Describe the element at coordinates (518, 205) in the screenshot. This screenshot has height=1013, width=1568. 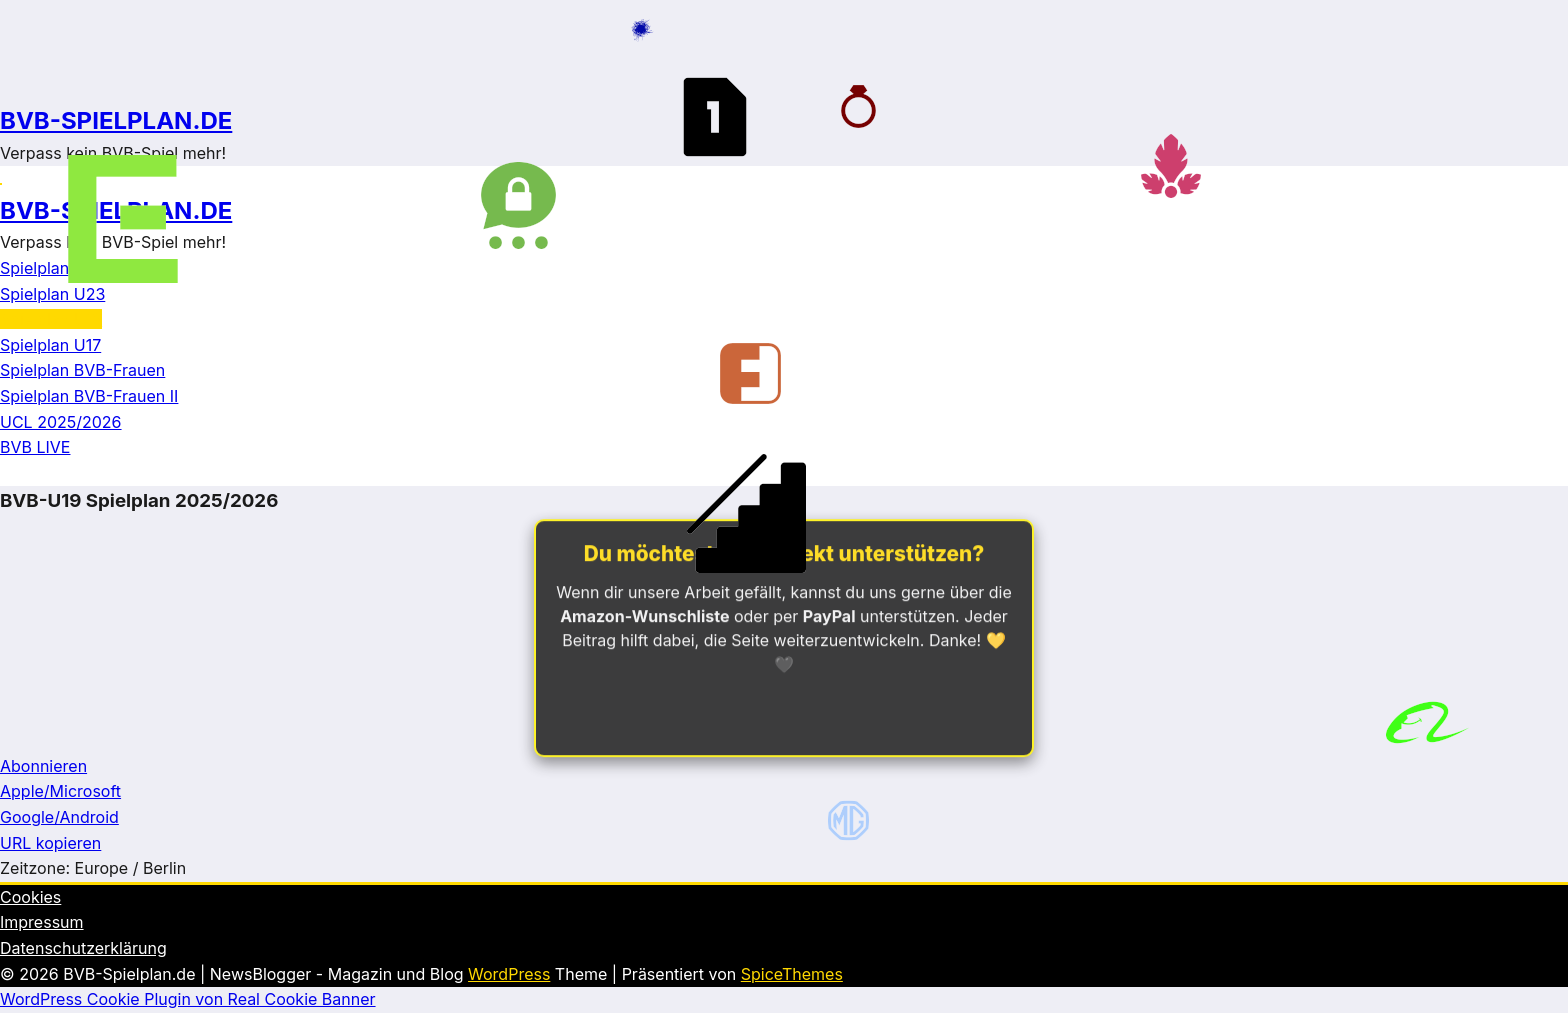
I see `open Threema secure messaging app` at that location.